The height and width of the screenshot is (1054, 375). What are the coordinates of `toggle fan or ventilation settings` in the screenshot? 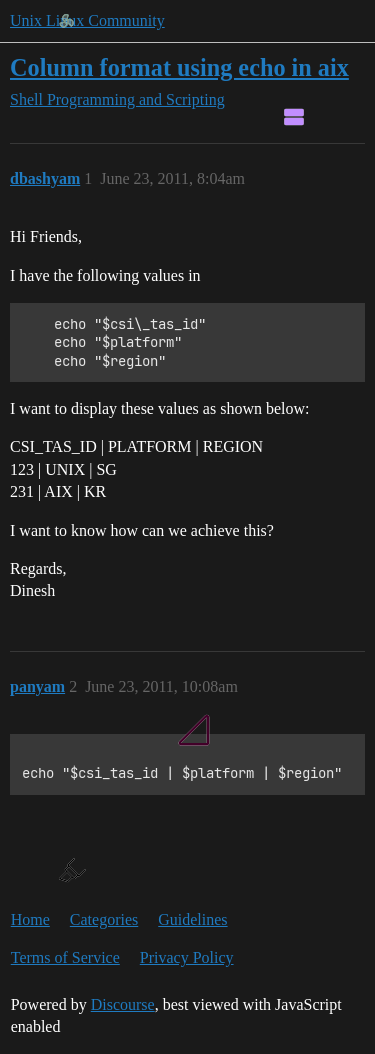 It's located at (66, 21).